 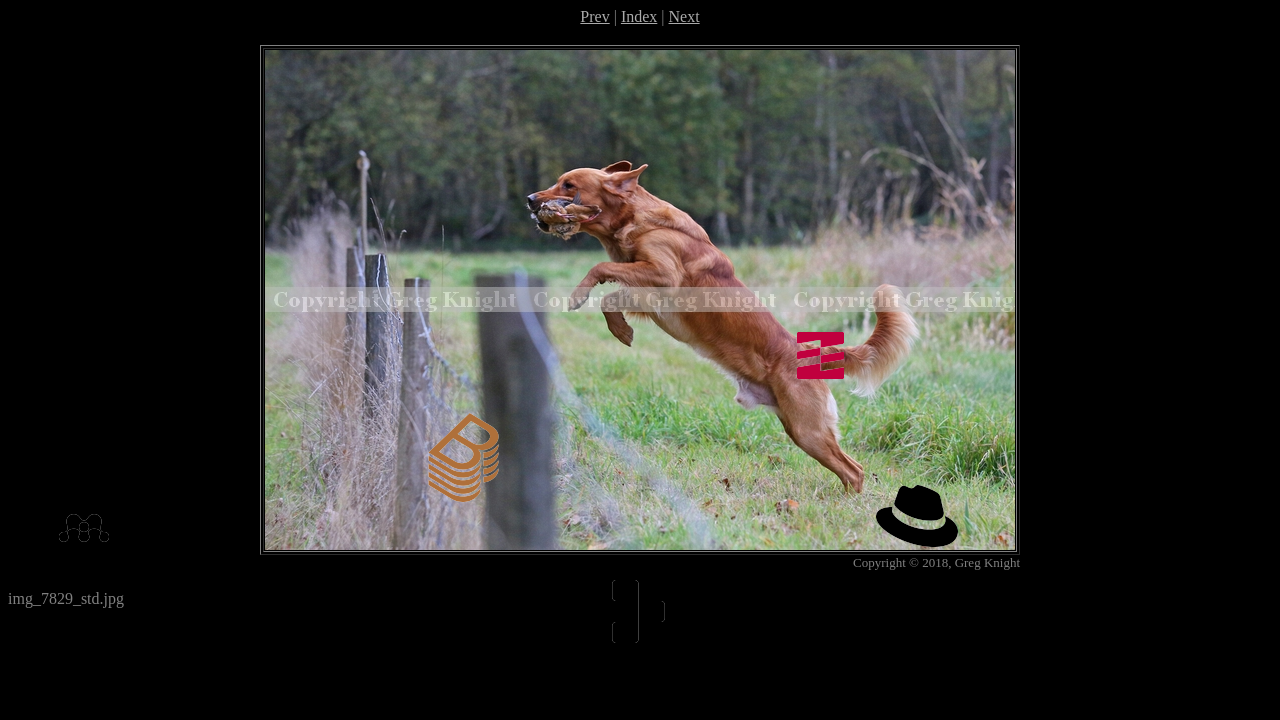 I want to click on open replit, so click(x=638, y=611).